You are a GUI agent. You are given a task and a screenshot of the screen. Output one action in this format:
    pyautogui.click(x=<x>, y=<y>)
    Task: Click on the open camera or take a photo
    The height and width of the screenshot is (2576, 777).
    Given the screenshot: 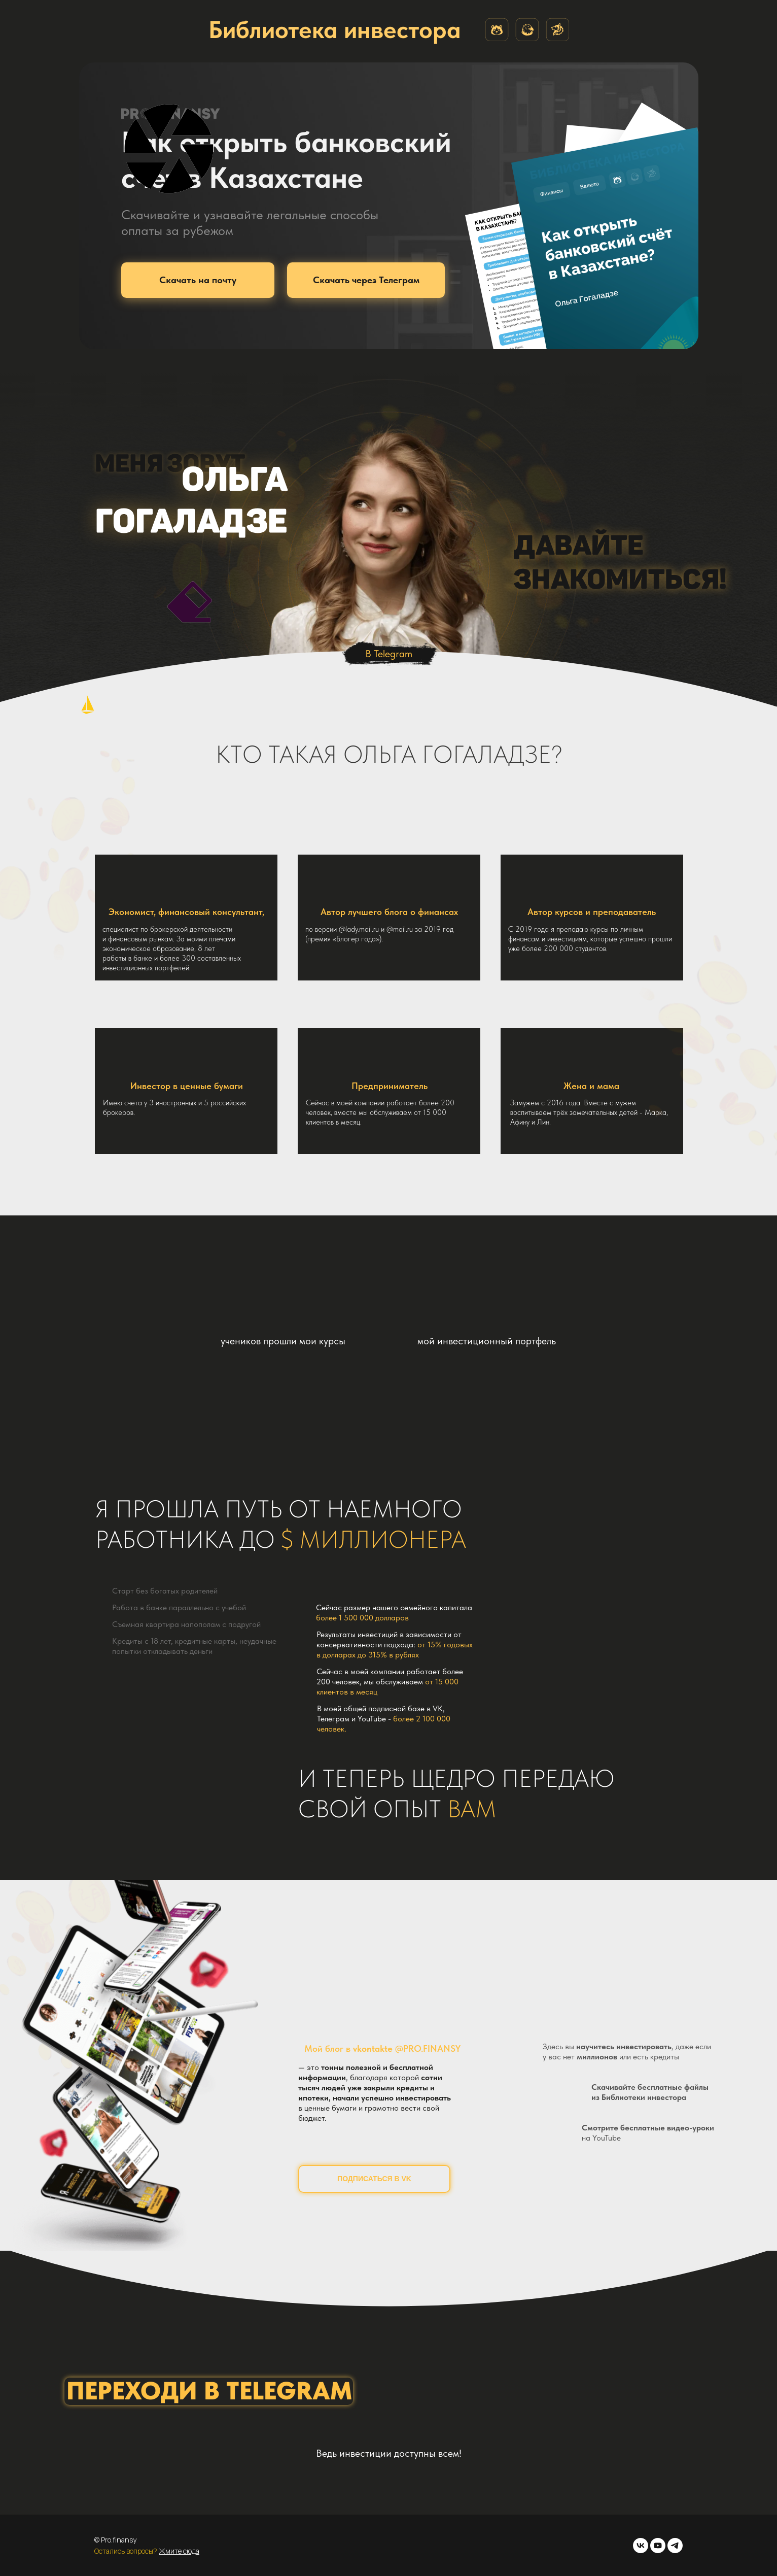 What is the action you would take?
    pyautogui.click(x=169, y=149)
    